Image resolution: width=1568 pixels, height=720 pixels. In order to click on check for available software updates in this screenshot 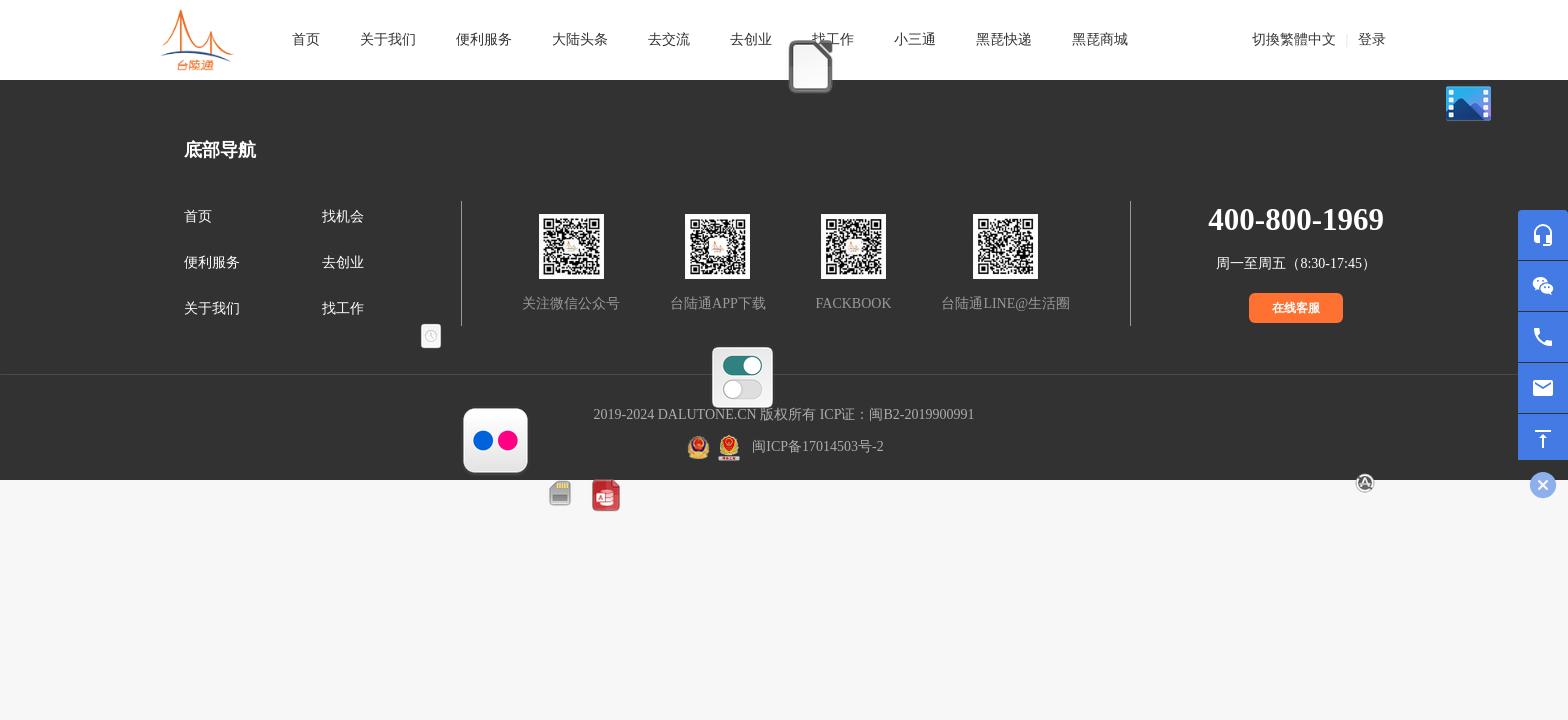, I will do `click(1365, 483)`.